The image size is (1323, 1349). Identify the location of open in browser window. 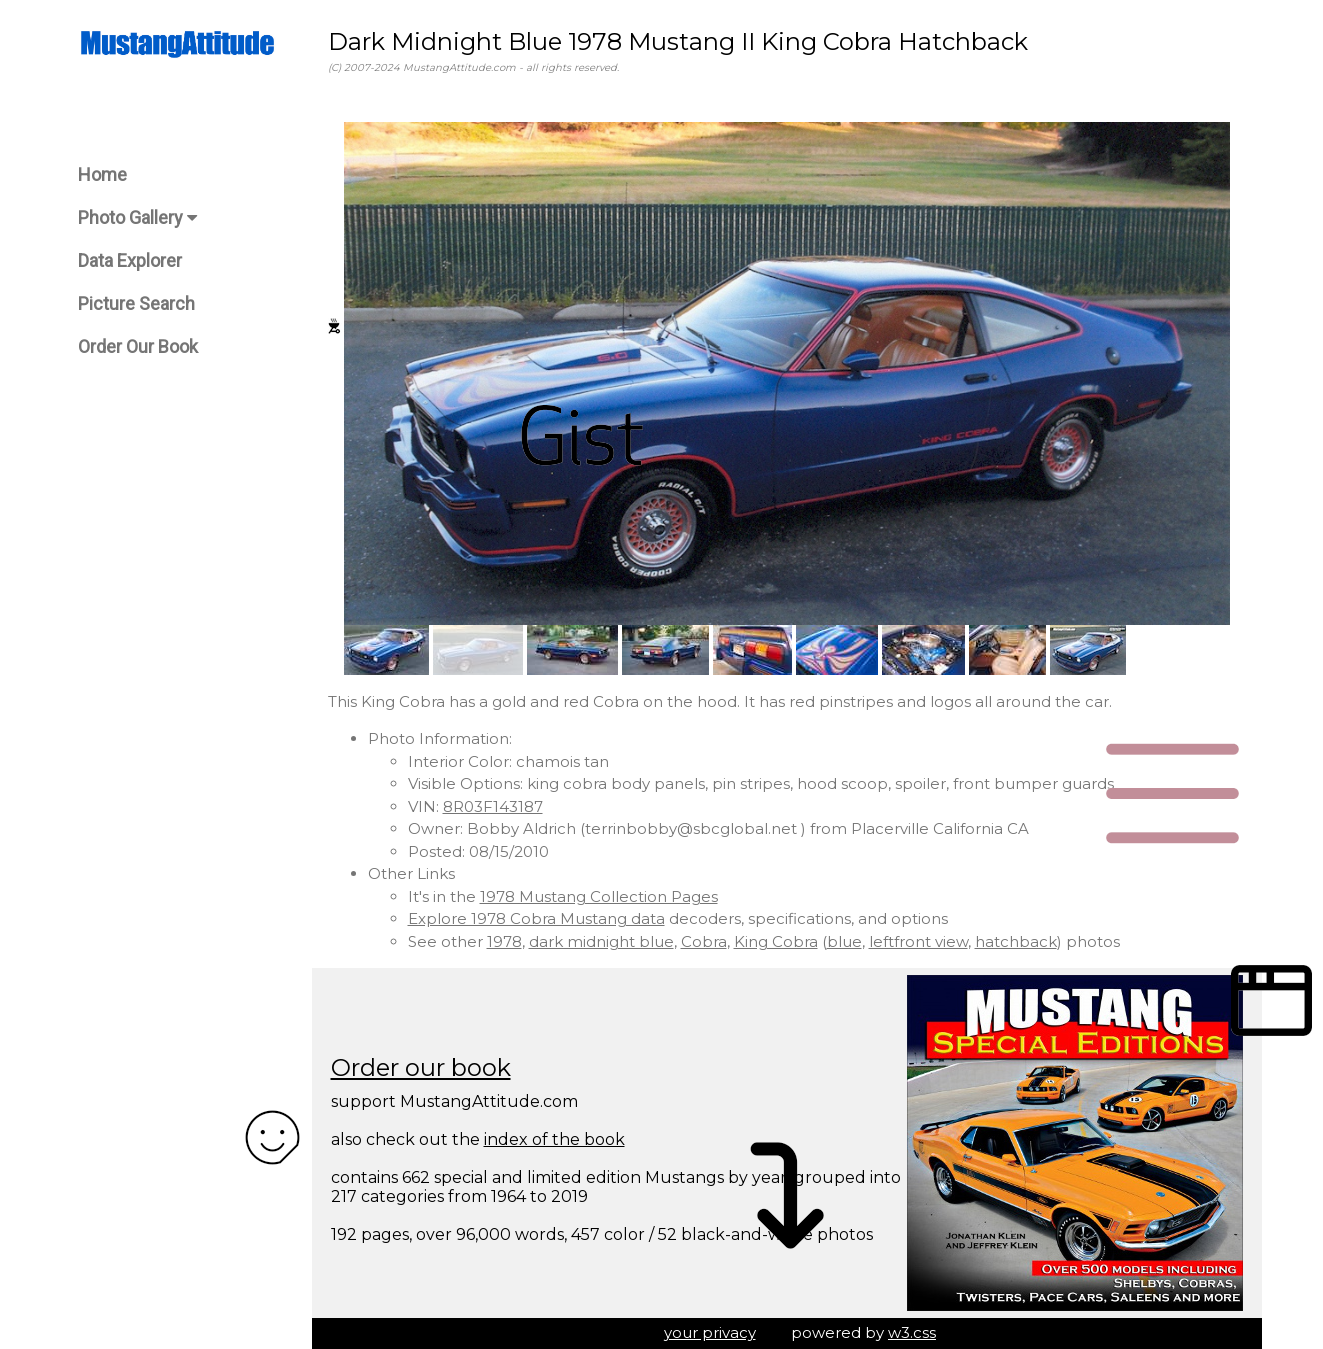
(1271, 1000).